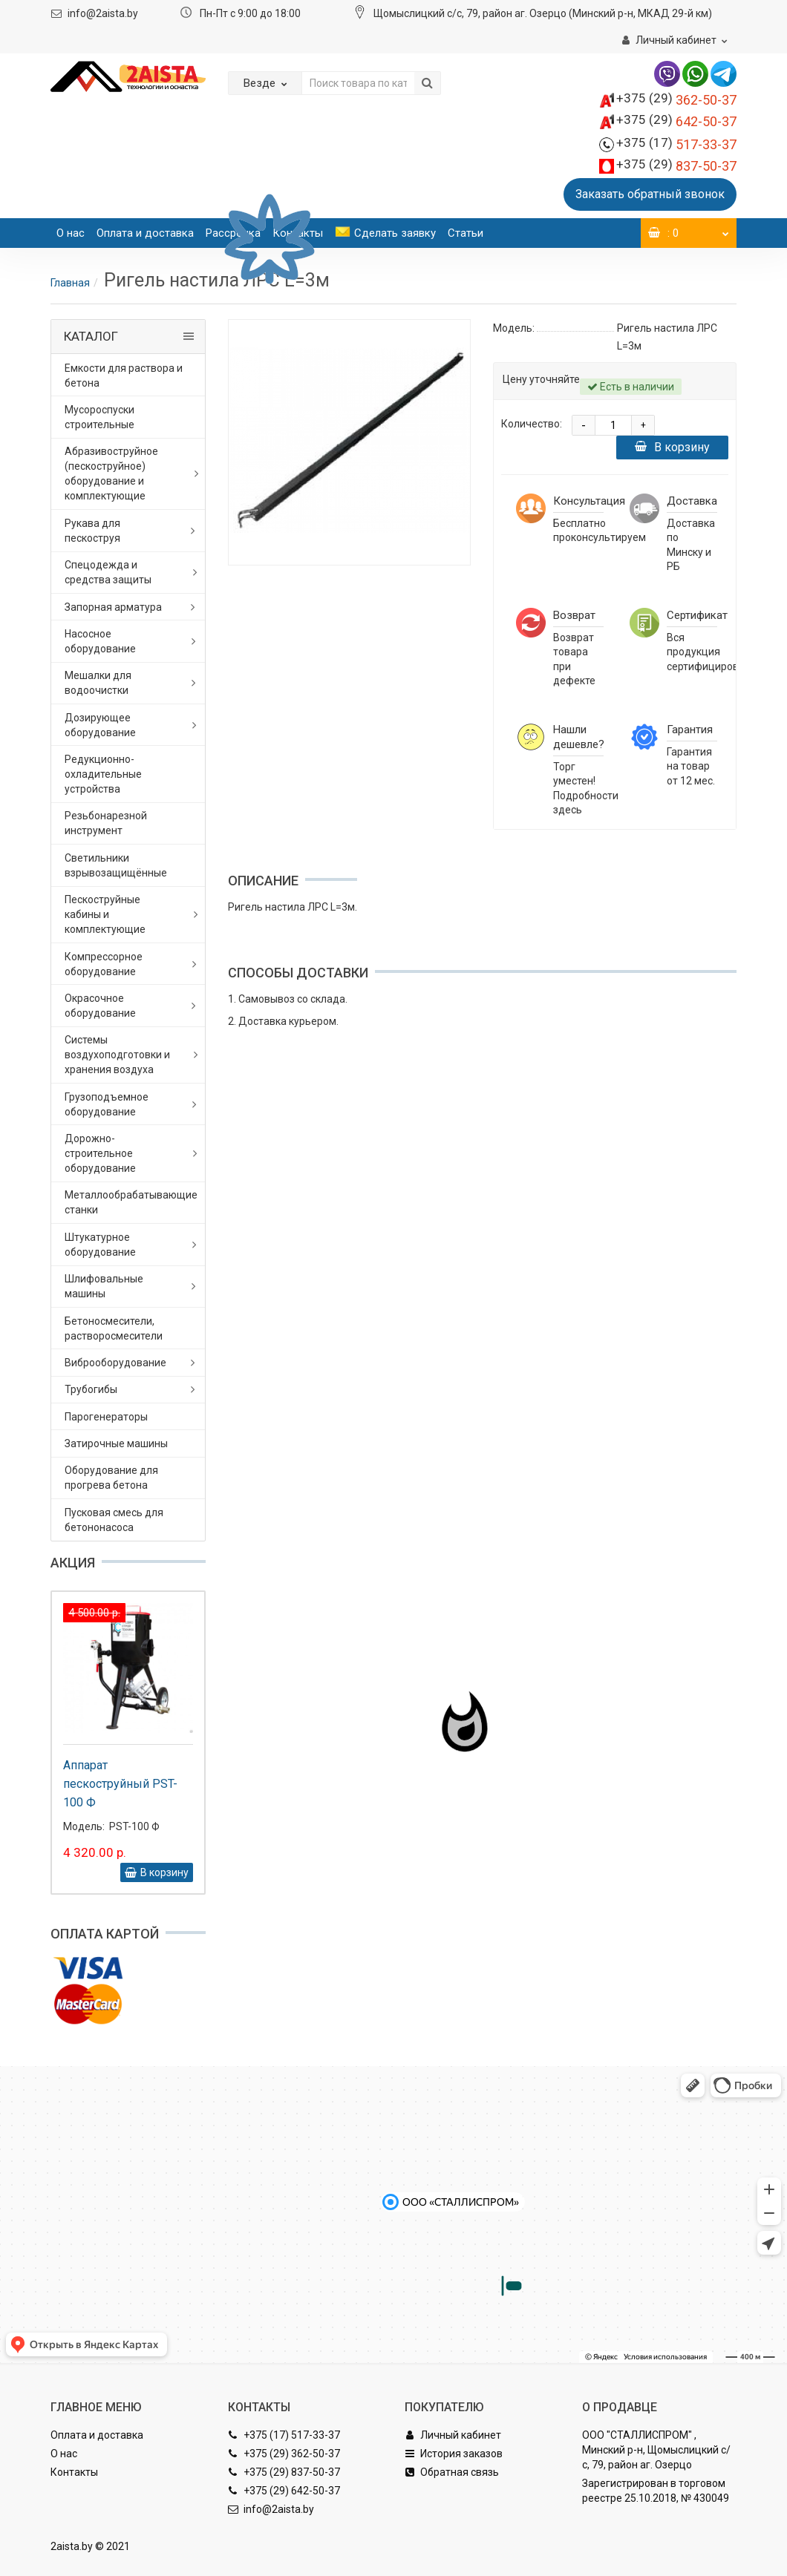  Describe the element at coordinates (512, 2286) in the screenshot. I see `align selected elements to the left` at that location.